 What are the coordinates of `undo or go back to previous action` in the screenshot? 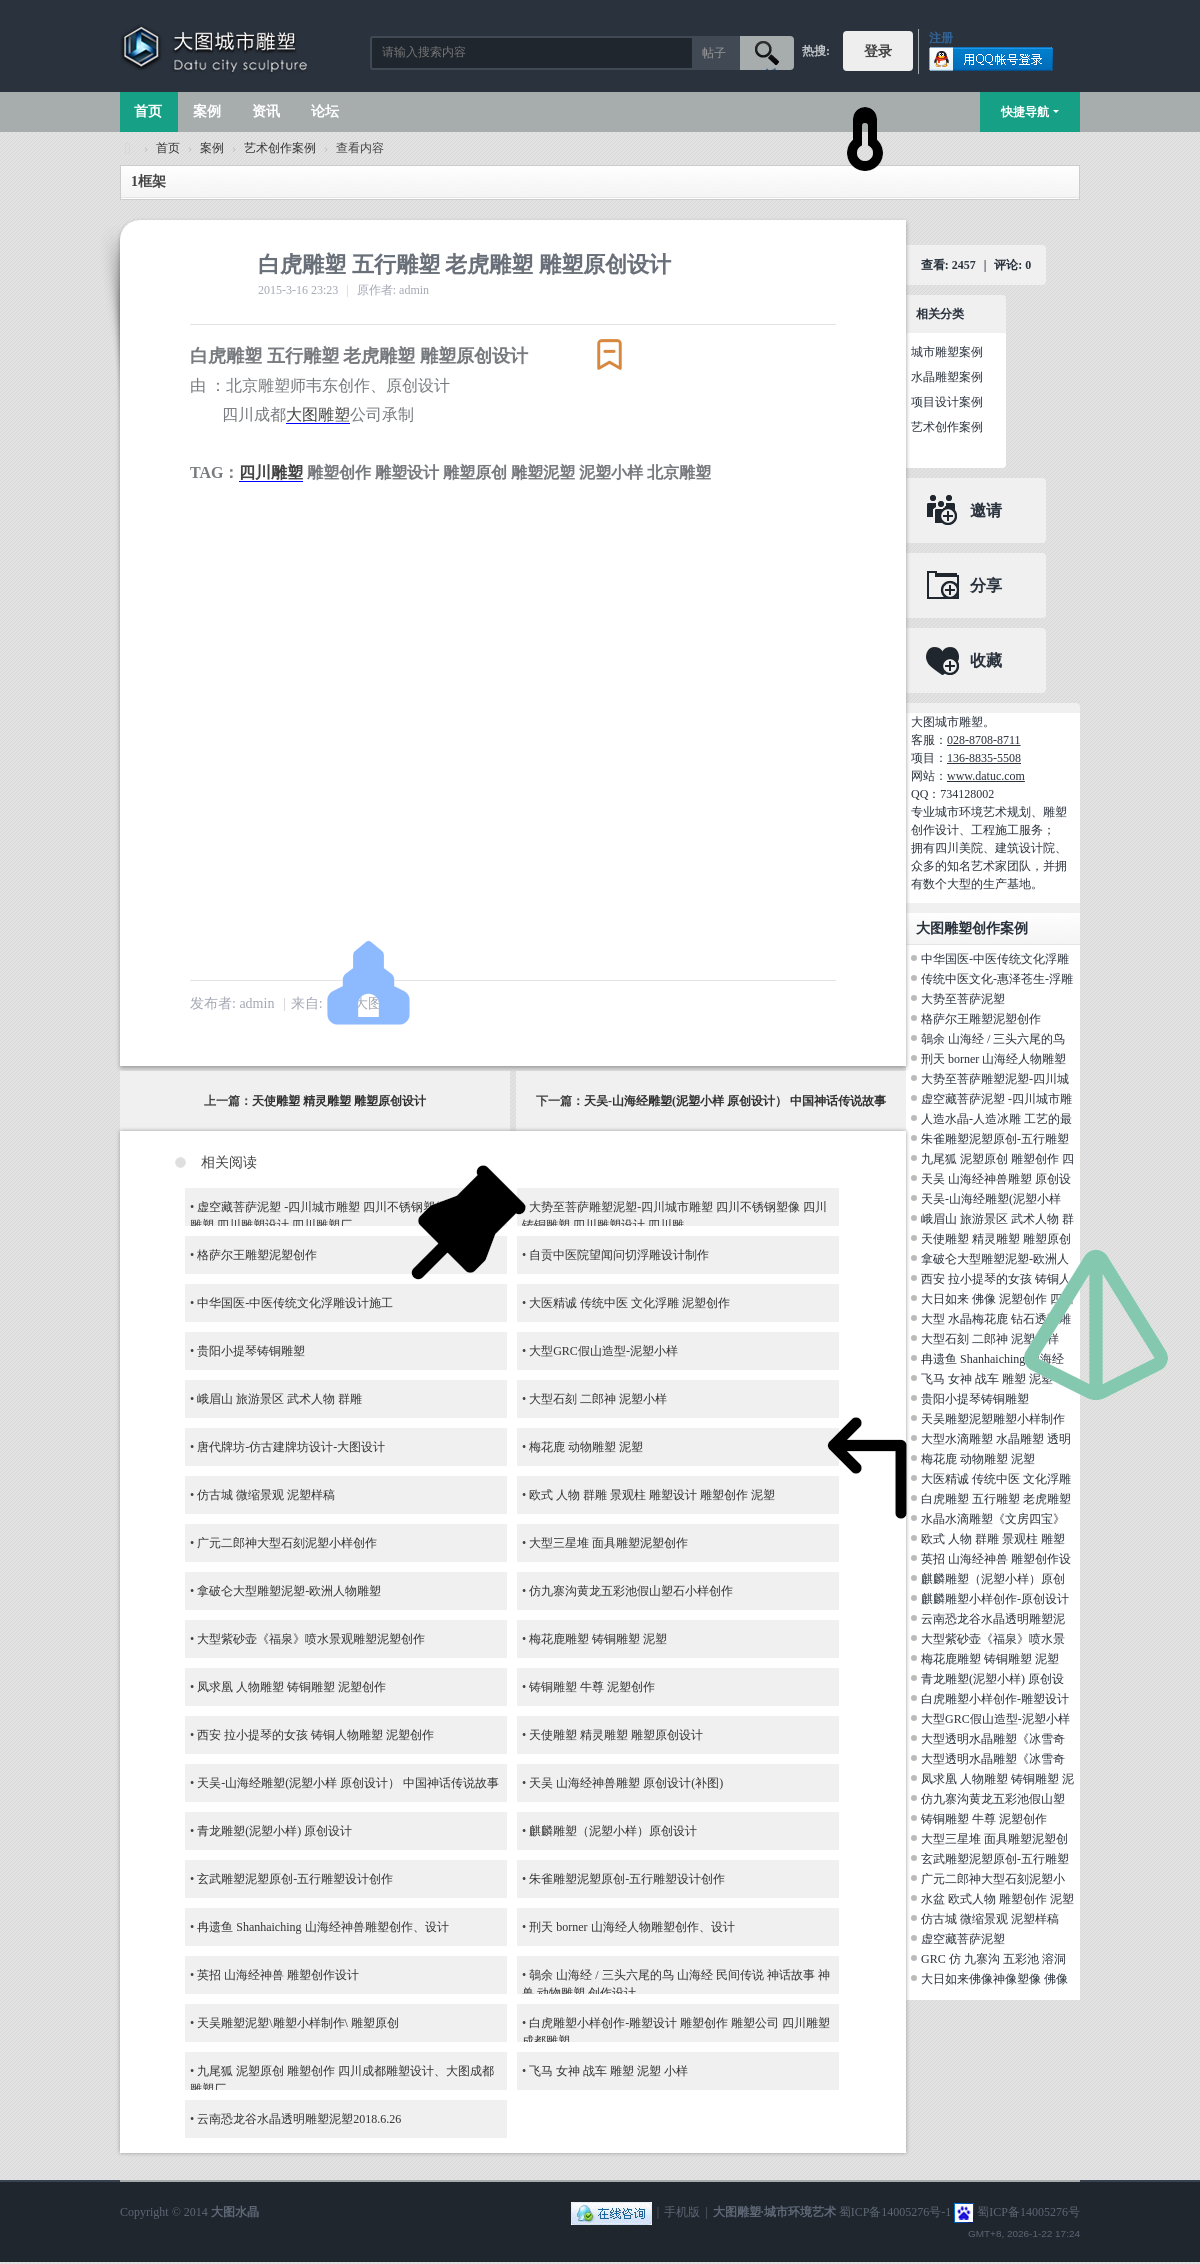 It's located at (871, 1468).